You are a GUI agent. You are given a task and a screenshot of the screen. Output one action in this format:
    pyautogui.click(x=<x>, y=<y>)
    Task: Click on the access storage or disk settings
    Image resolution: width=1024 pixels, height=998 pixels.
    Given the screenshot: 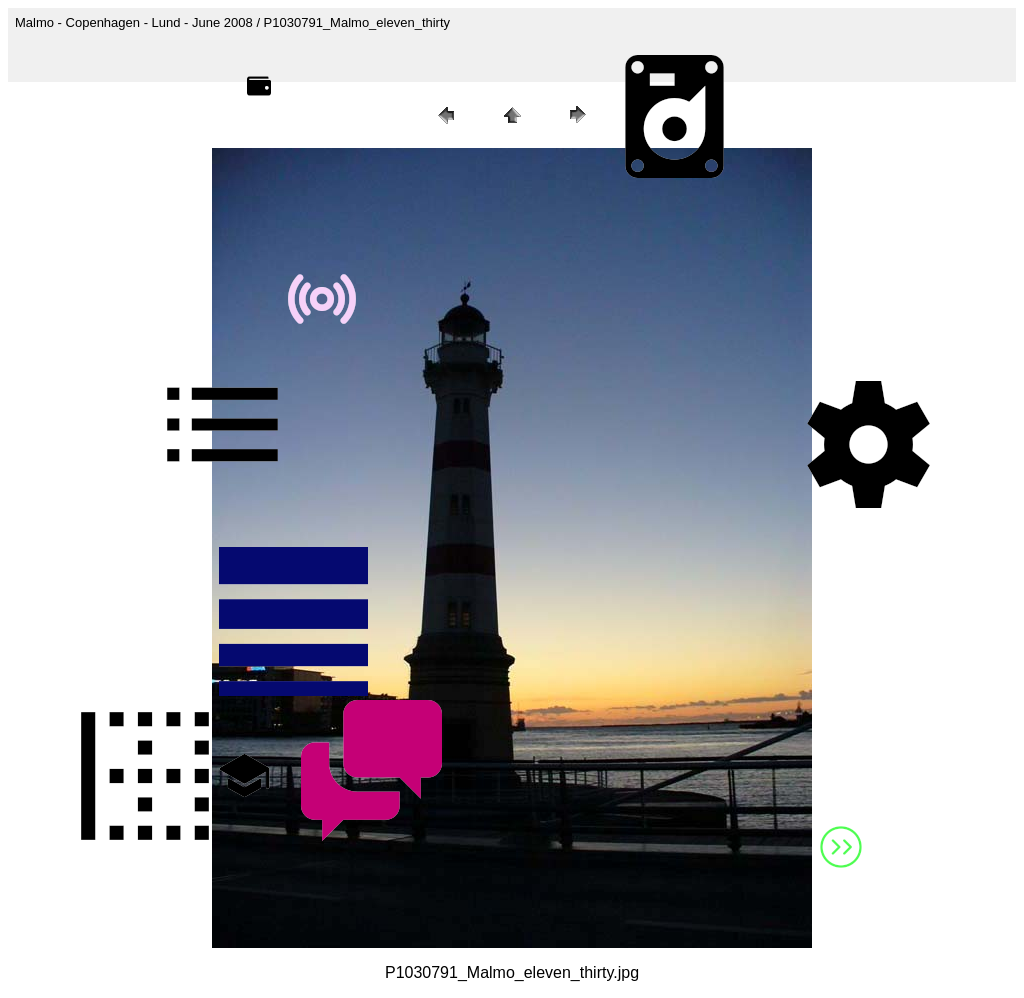 What is the action you would take?
    pyautogui.click(x=674, y=116)
    